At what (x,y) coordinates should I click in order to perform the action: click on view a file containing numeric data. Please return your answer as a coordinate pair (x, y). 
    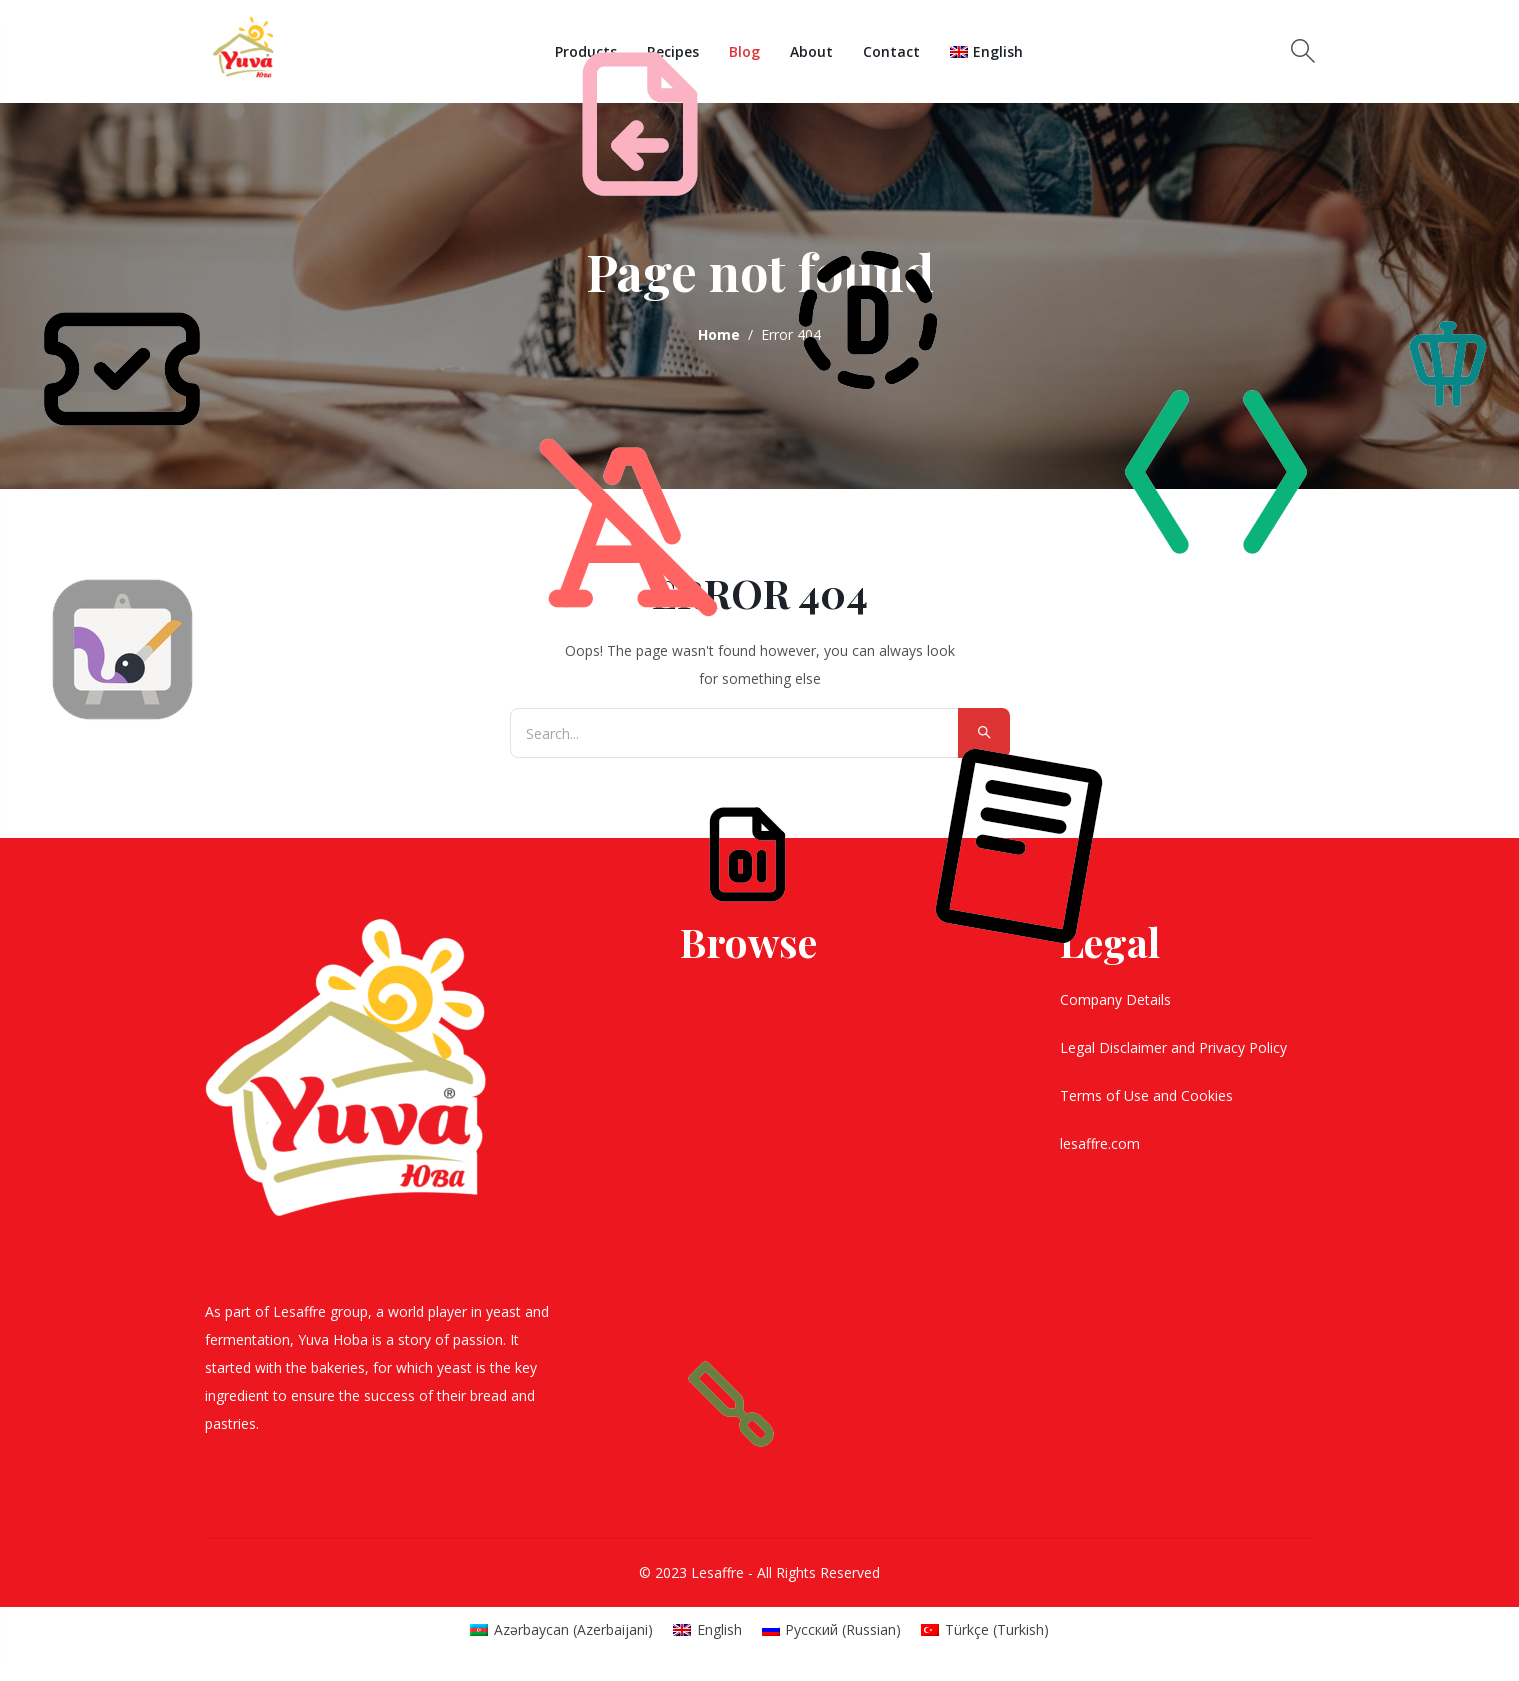
    Looking at the image, I should click on (747, 854).